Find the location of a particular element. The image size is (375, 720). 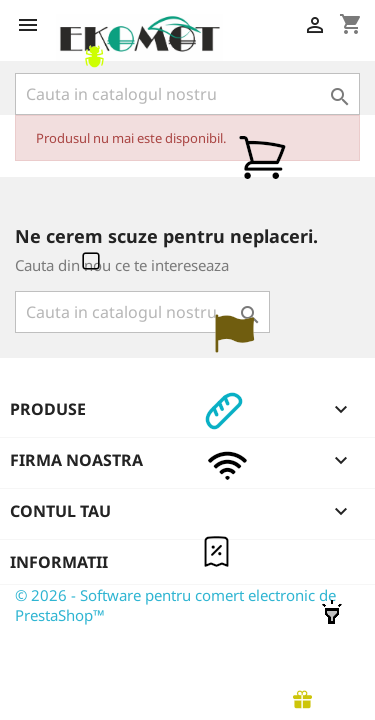

view your shopping cart is located at coordinates (262, 157).